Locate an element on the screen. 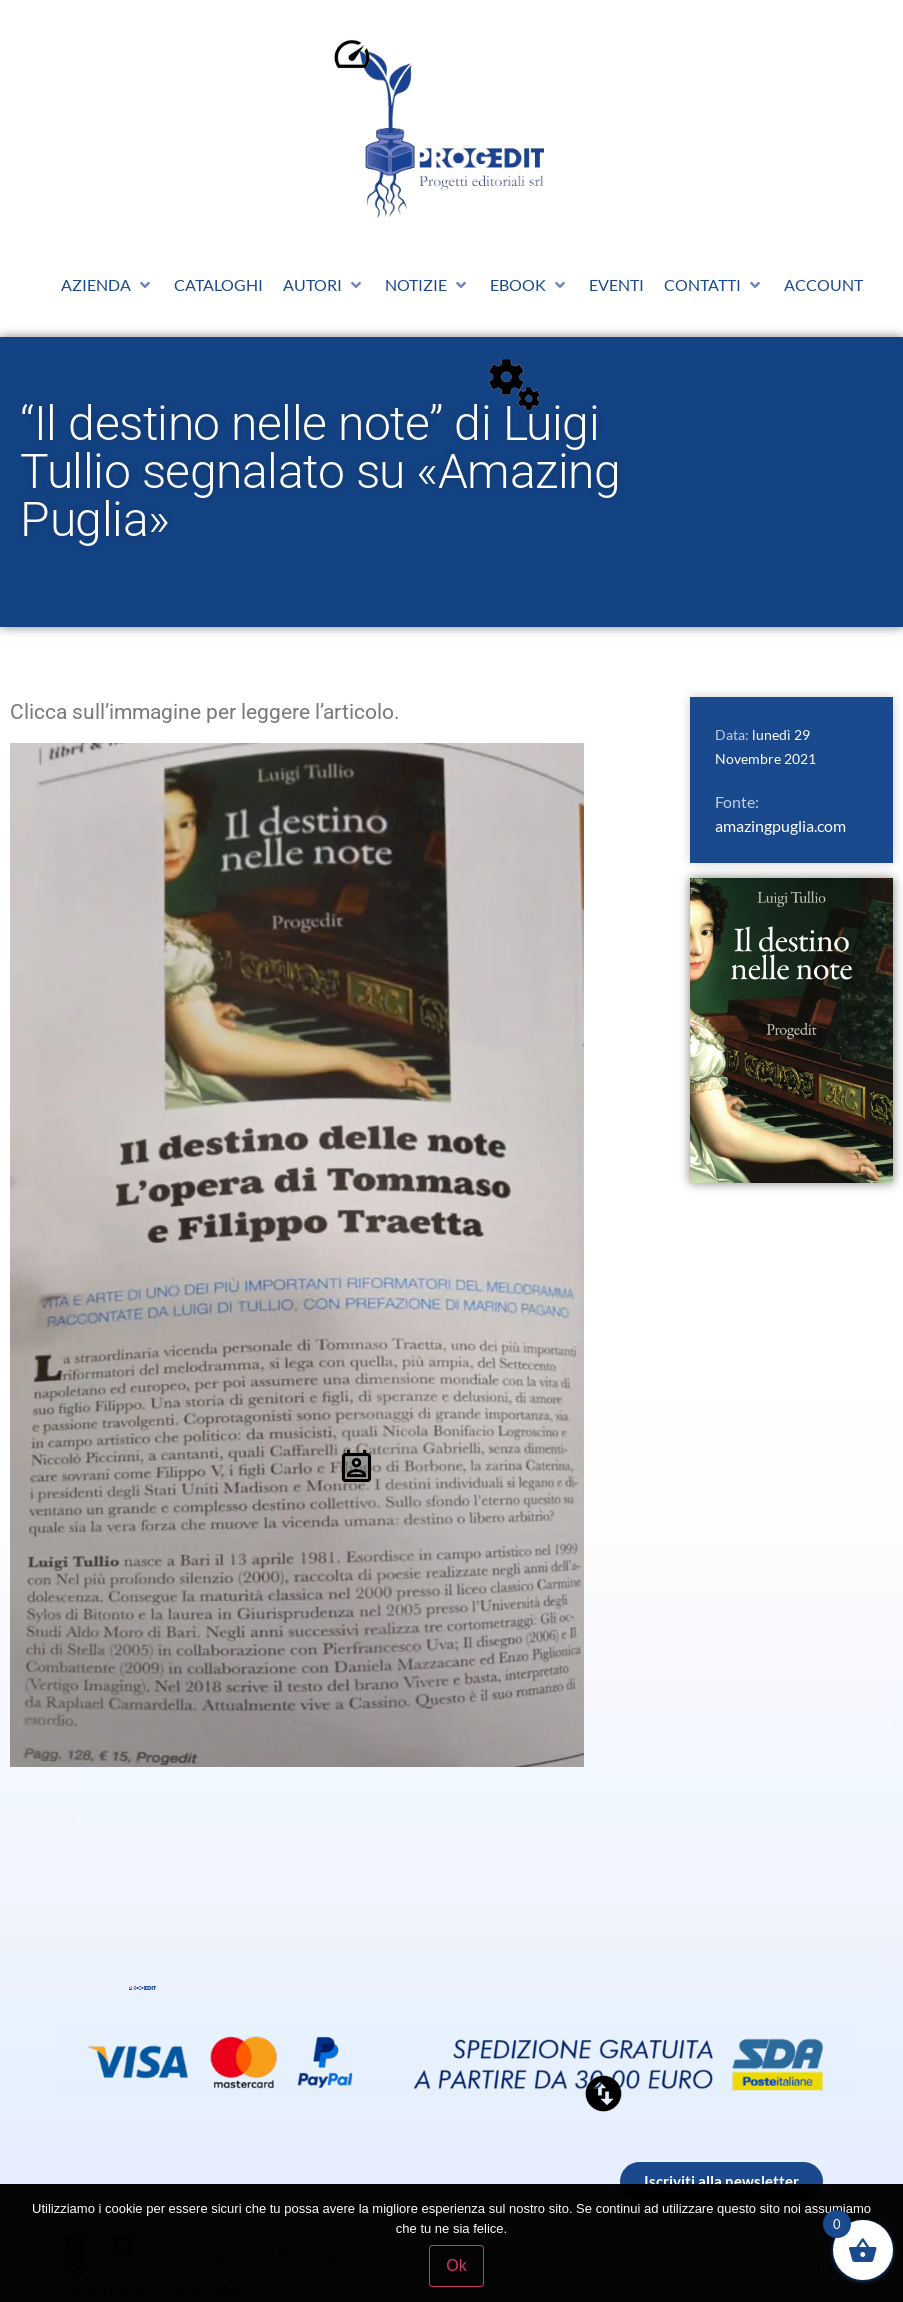 The image size is (903, 2302). view contact calendar or schedule is located at coordinates (356, 1467).